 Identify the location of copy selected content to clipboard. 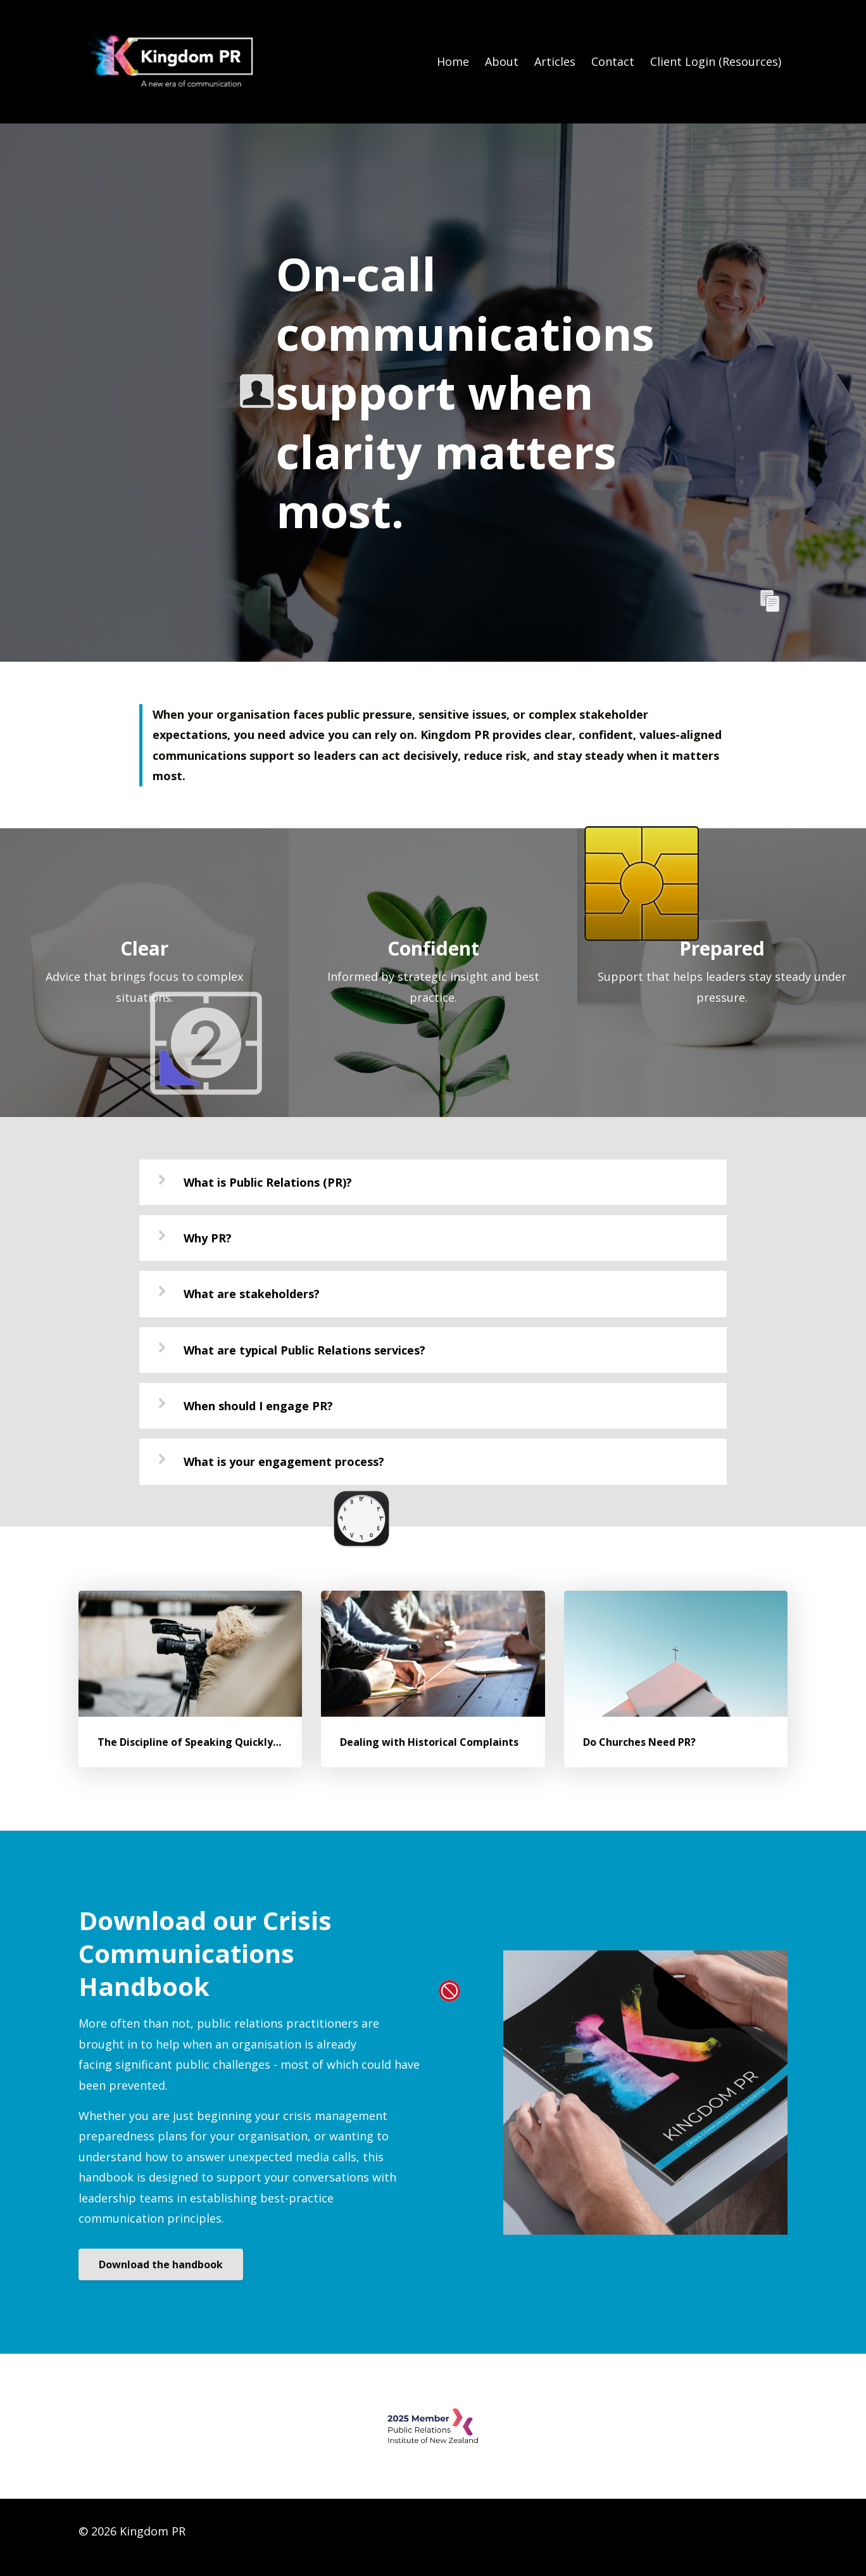
(770, 601).